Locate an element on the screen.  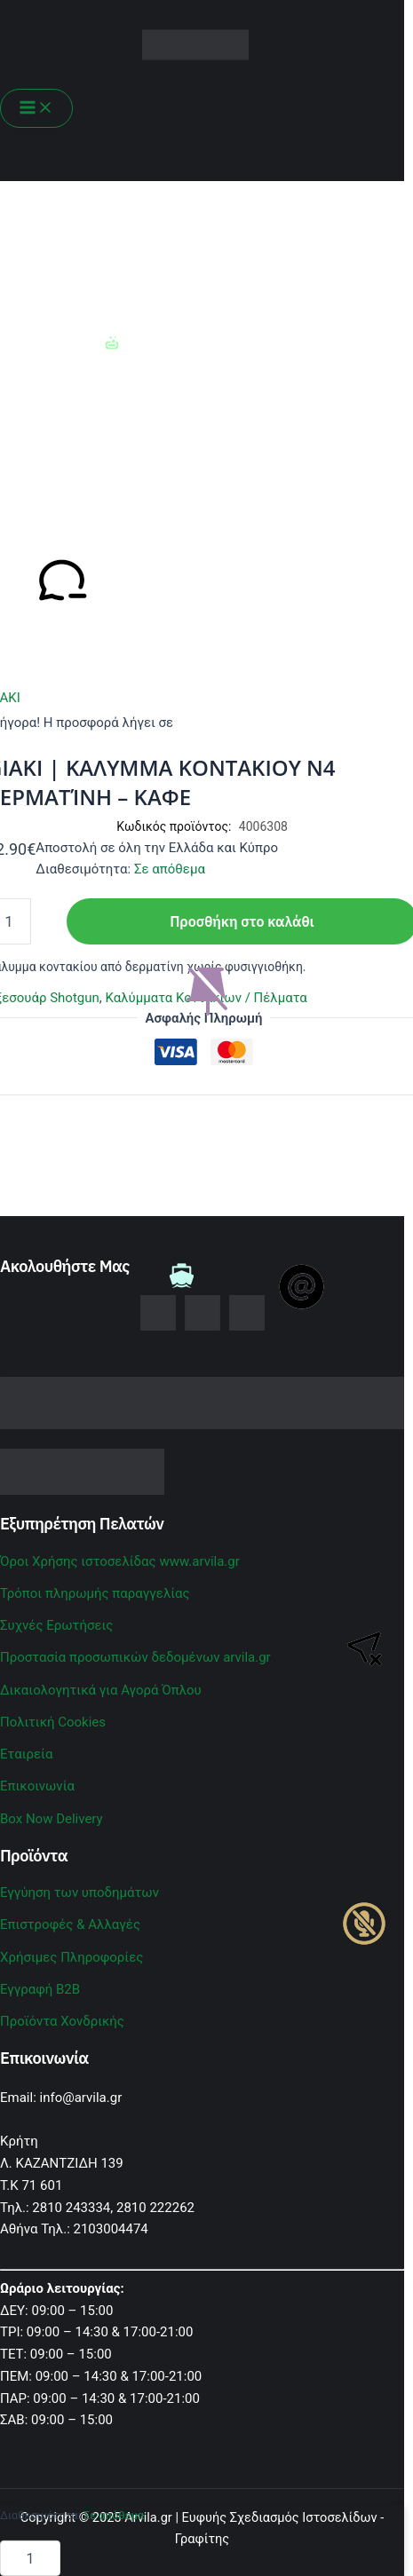
mute your microphone is located at coordinates (364, 1924).